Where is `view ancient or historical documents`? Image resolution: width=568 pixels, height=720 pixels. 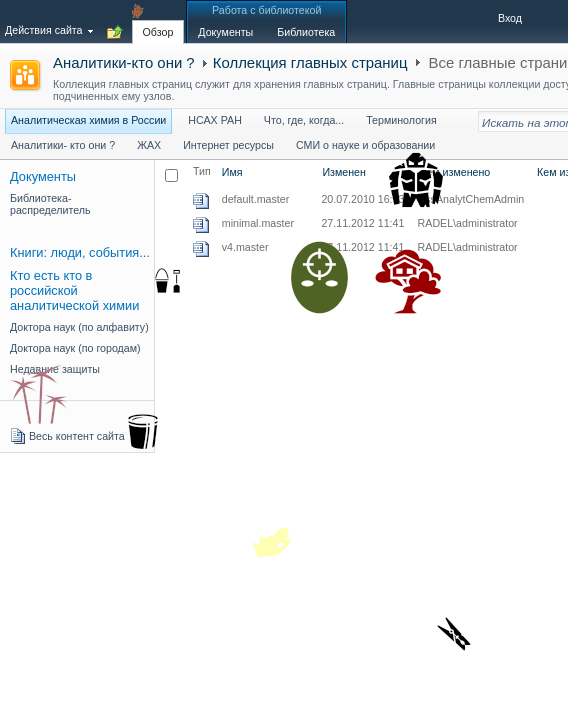 view ancient or historical documents is located at coordinates (38, 393).